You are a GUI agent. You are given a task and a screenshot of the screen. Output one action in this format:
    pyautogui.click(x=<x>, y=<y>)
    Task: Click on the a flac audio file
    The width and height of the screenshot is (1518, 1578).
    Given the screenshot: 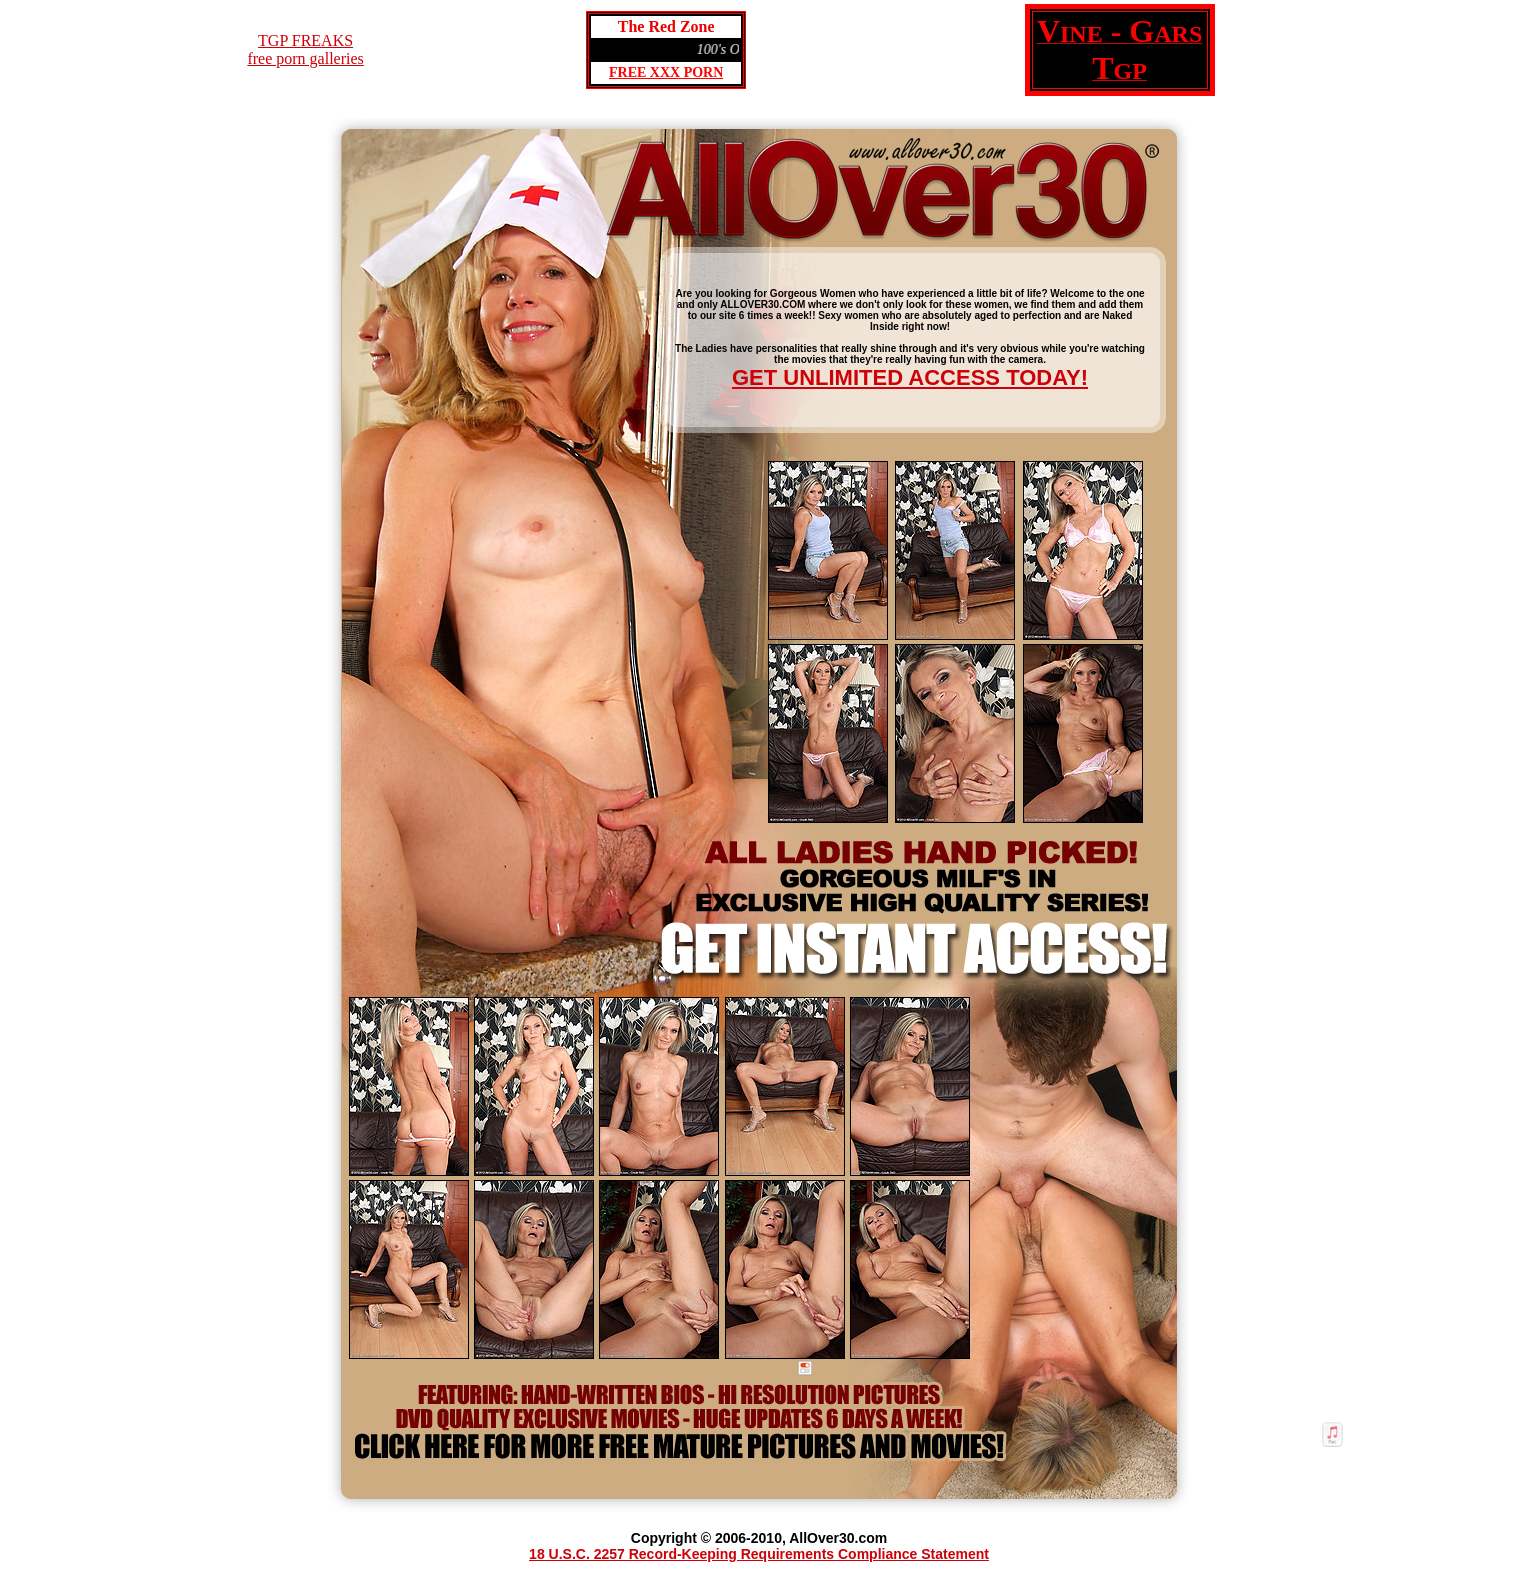 What is the action you would take?
    pyautogui.click(x=1332, y=1434)
    